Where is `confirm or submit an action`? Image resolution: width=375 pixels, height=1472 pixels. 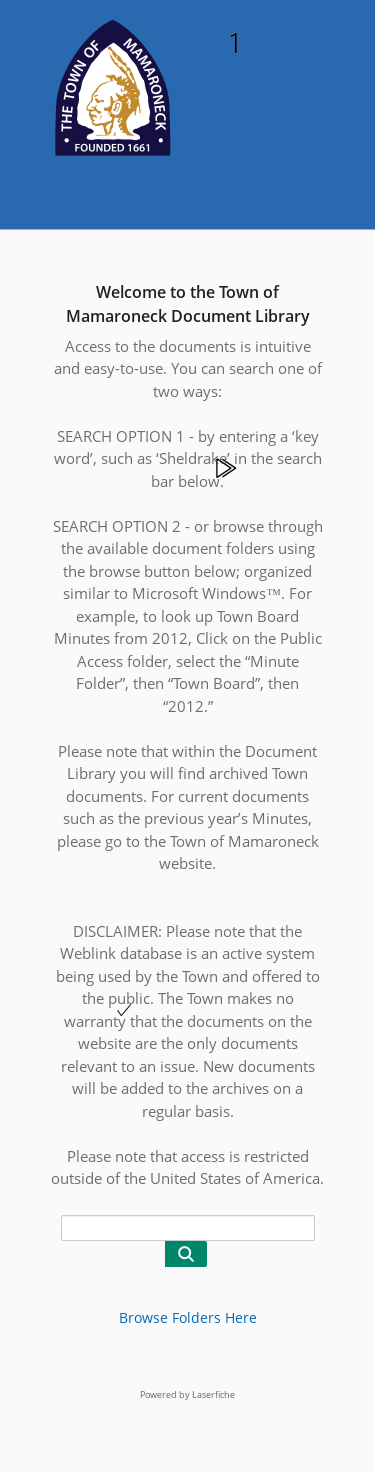 confirm or submit an action is located at coordinates (124, 1010).